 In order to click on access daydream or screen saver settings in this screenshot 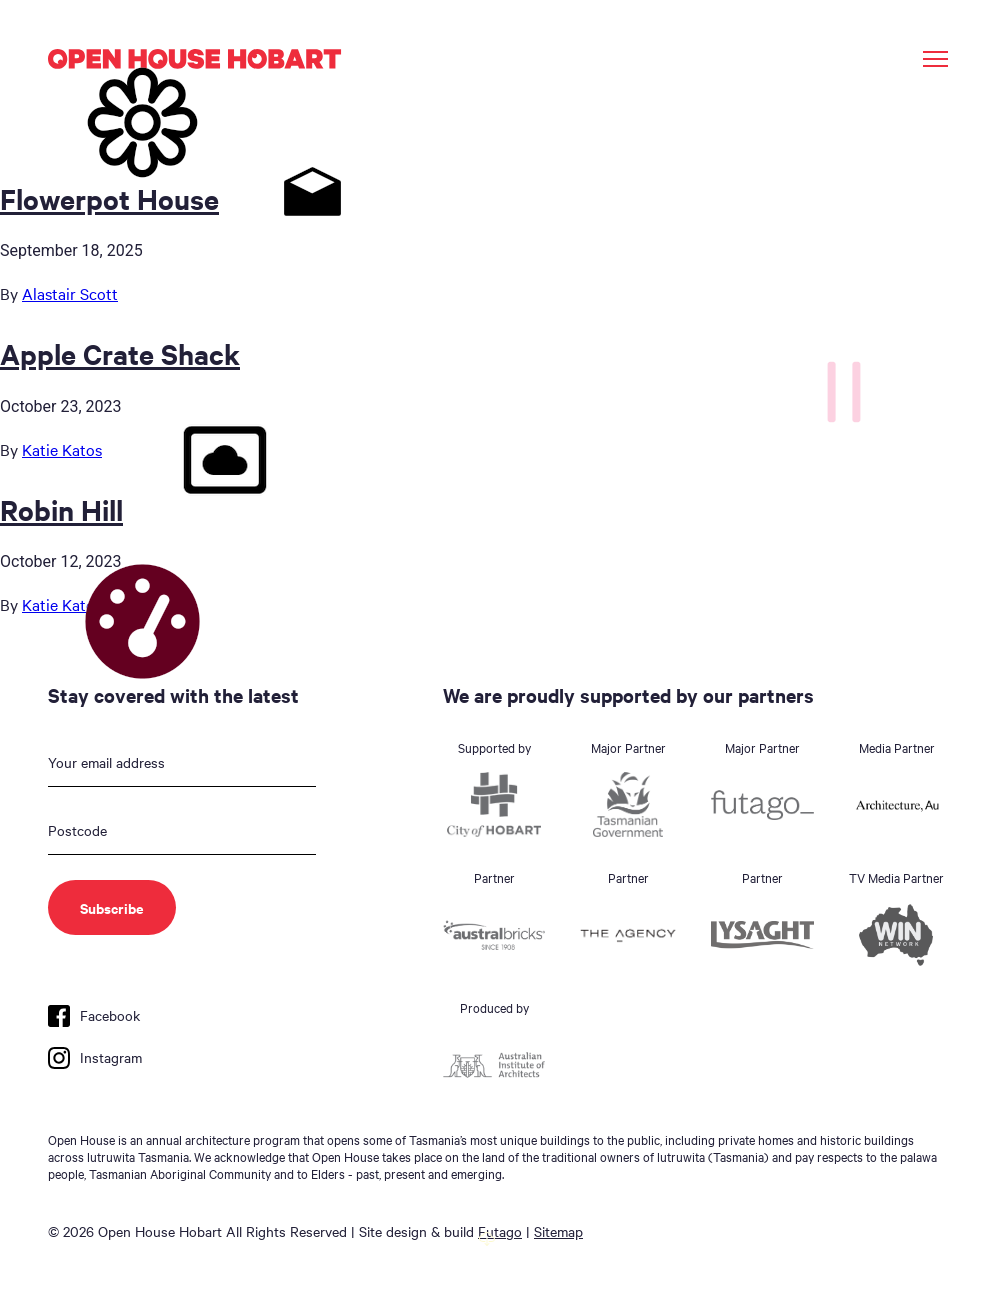, I will do `click(225, 460)`.